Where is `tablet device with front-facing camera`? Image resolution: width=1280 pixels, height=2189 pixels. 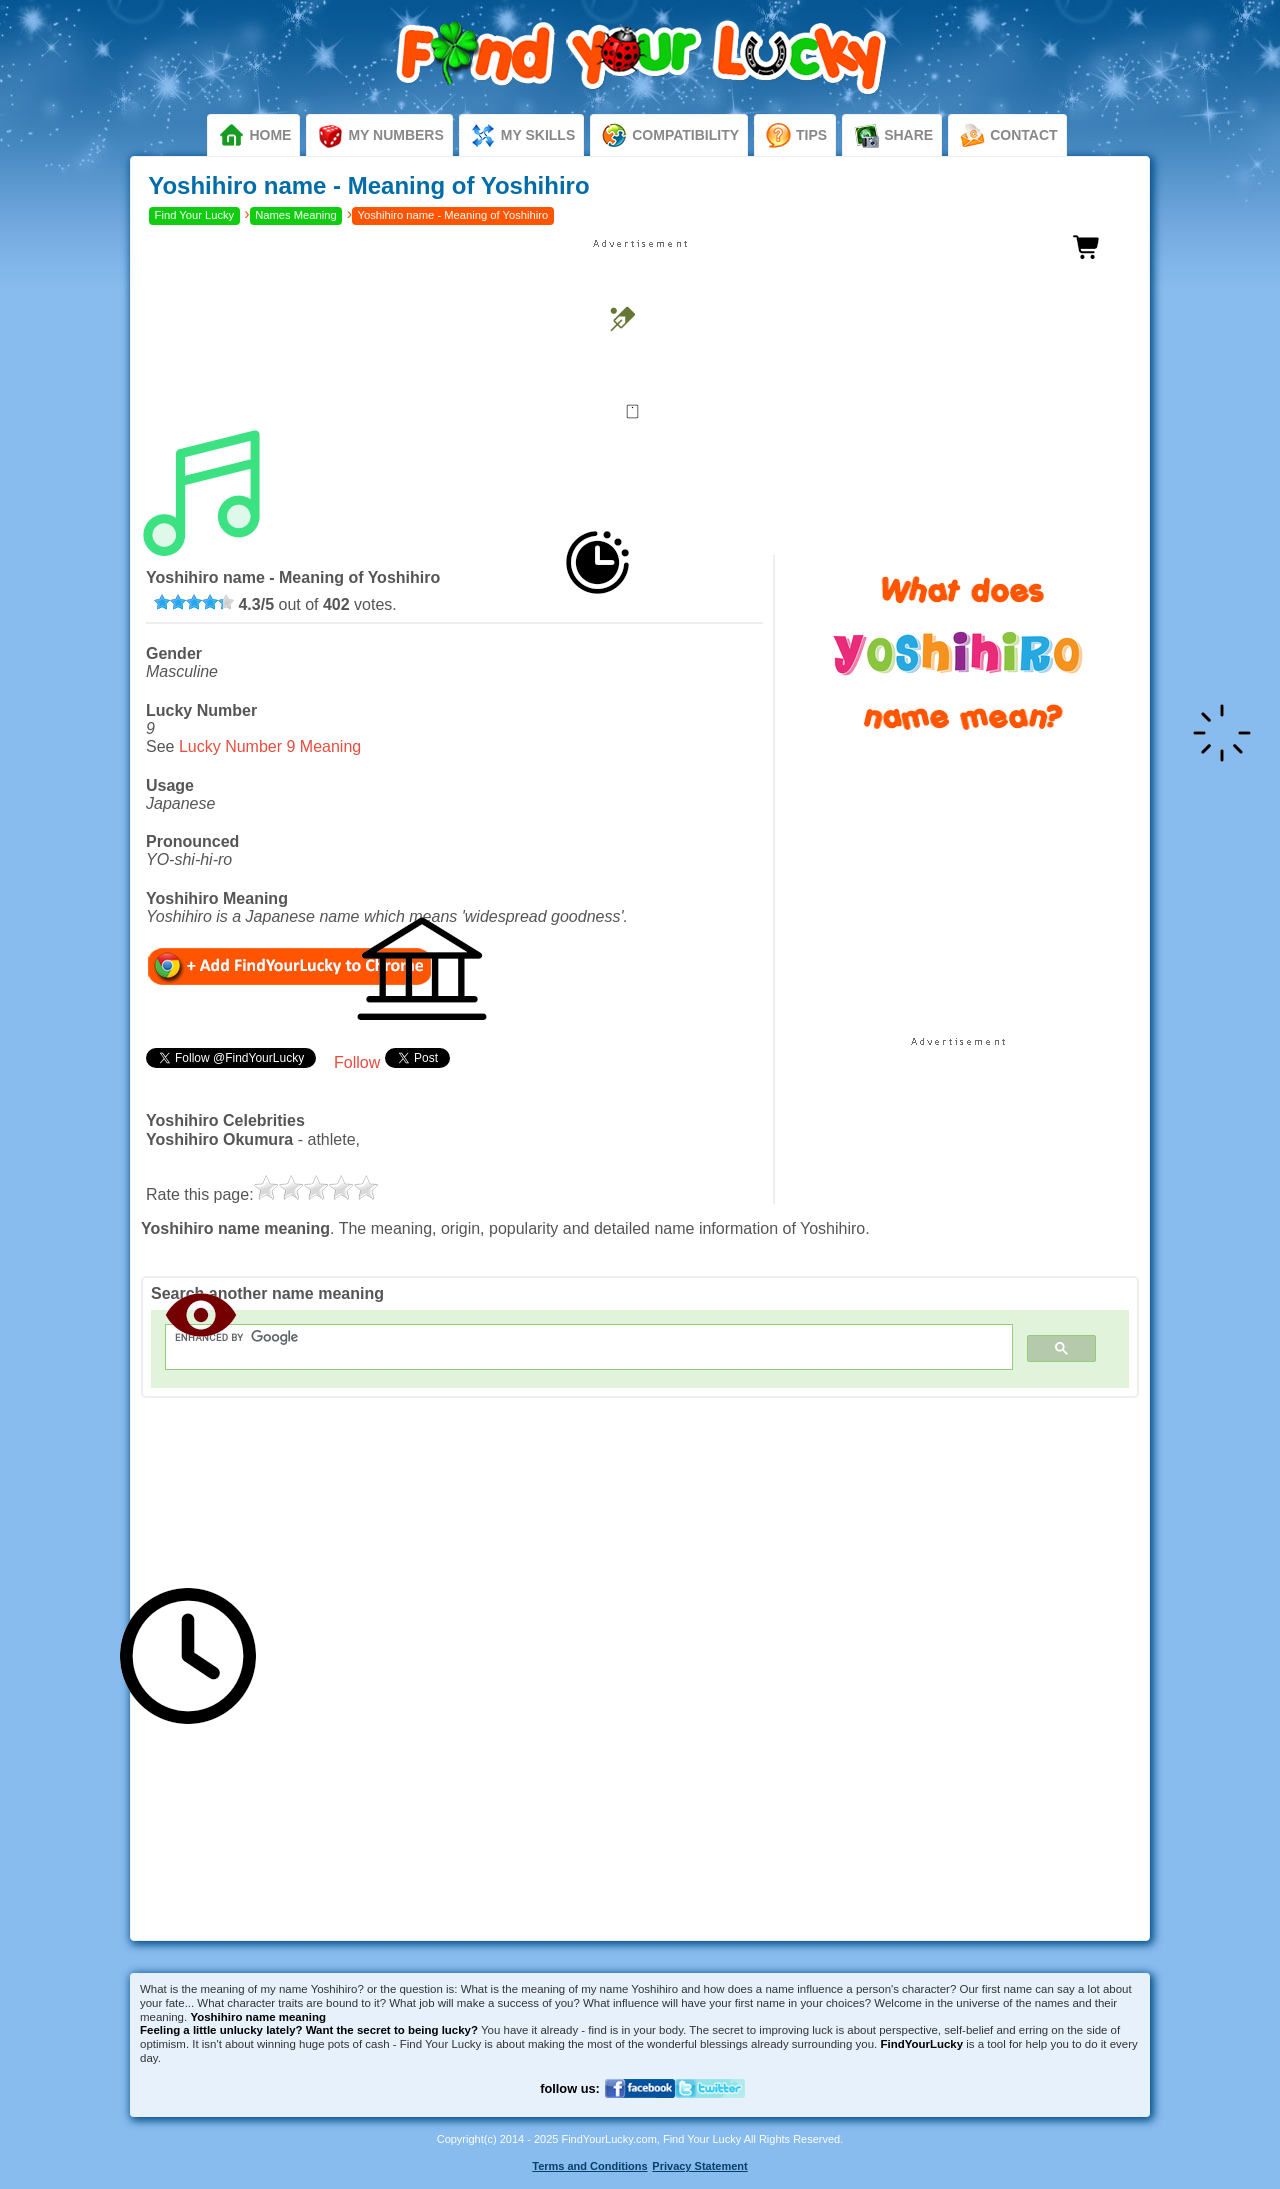
tablet device with front-facing camera is located at coordinates (632, 411).